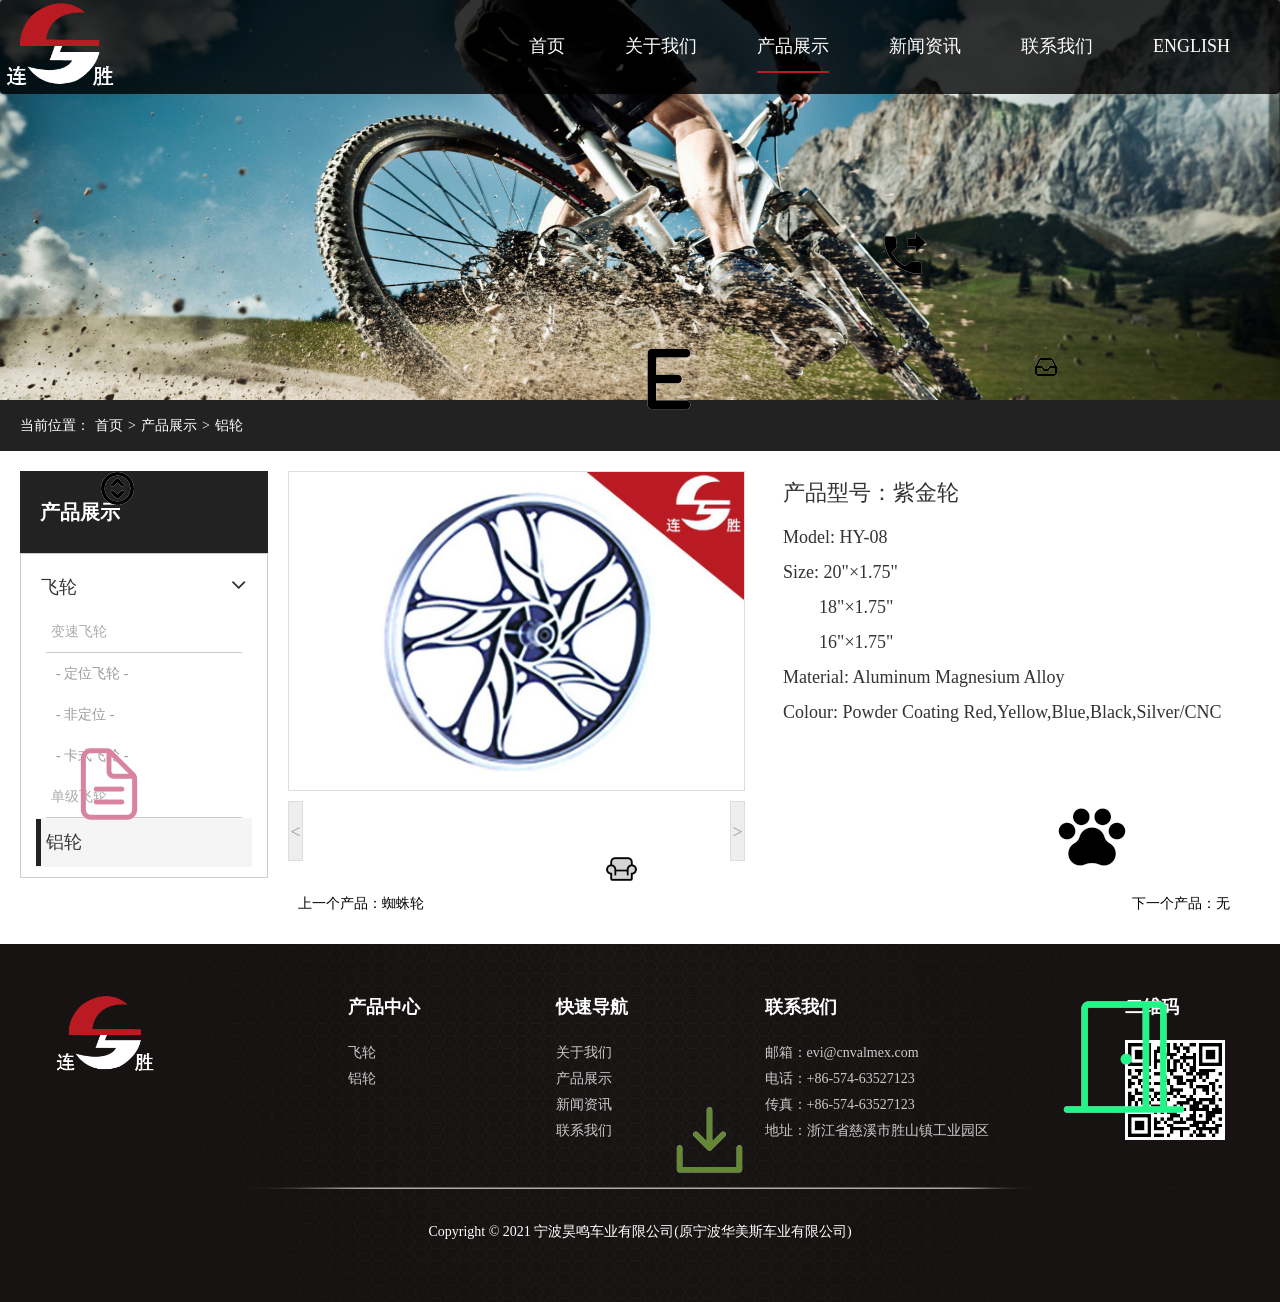 This screenshot has height=1302, width=1280. I want to click on log out or exit the application, so click(1124, 1057).